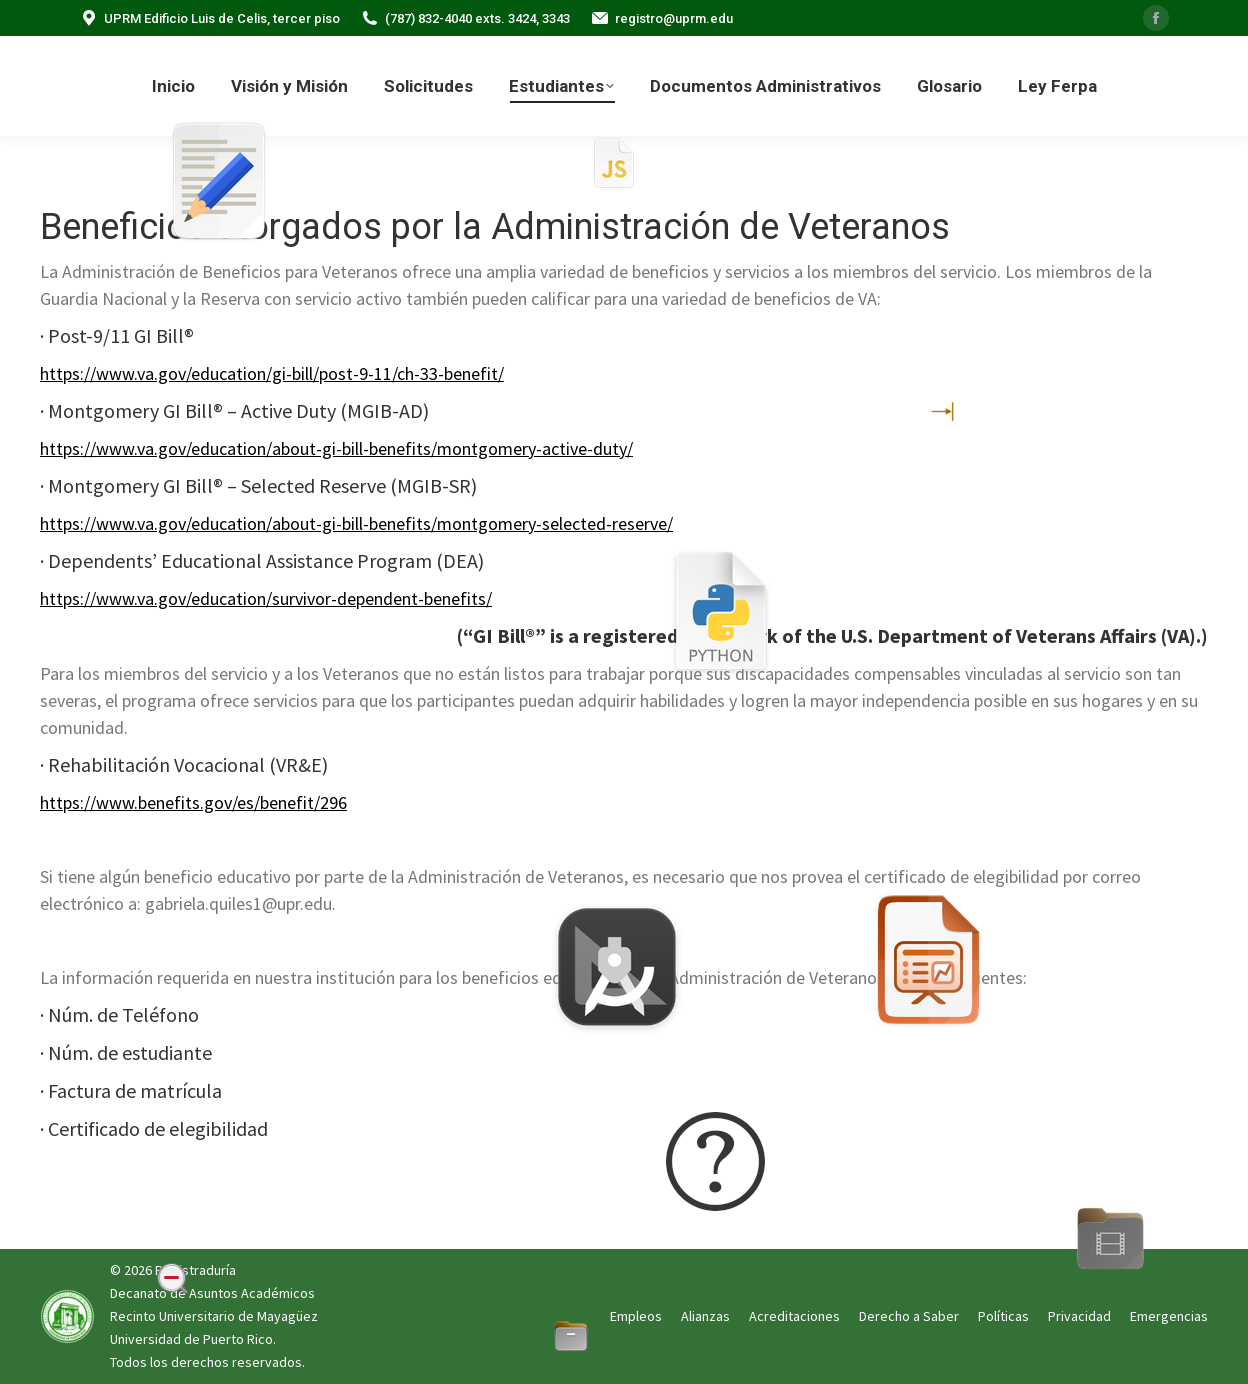 Image resolution: width=1248 pixels, height=1384 pixels. I want to click on access help or support resources, so click(715, 1161).